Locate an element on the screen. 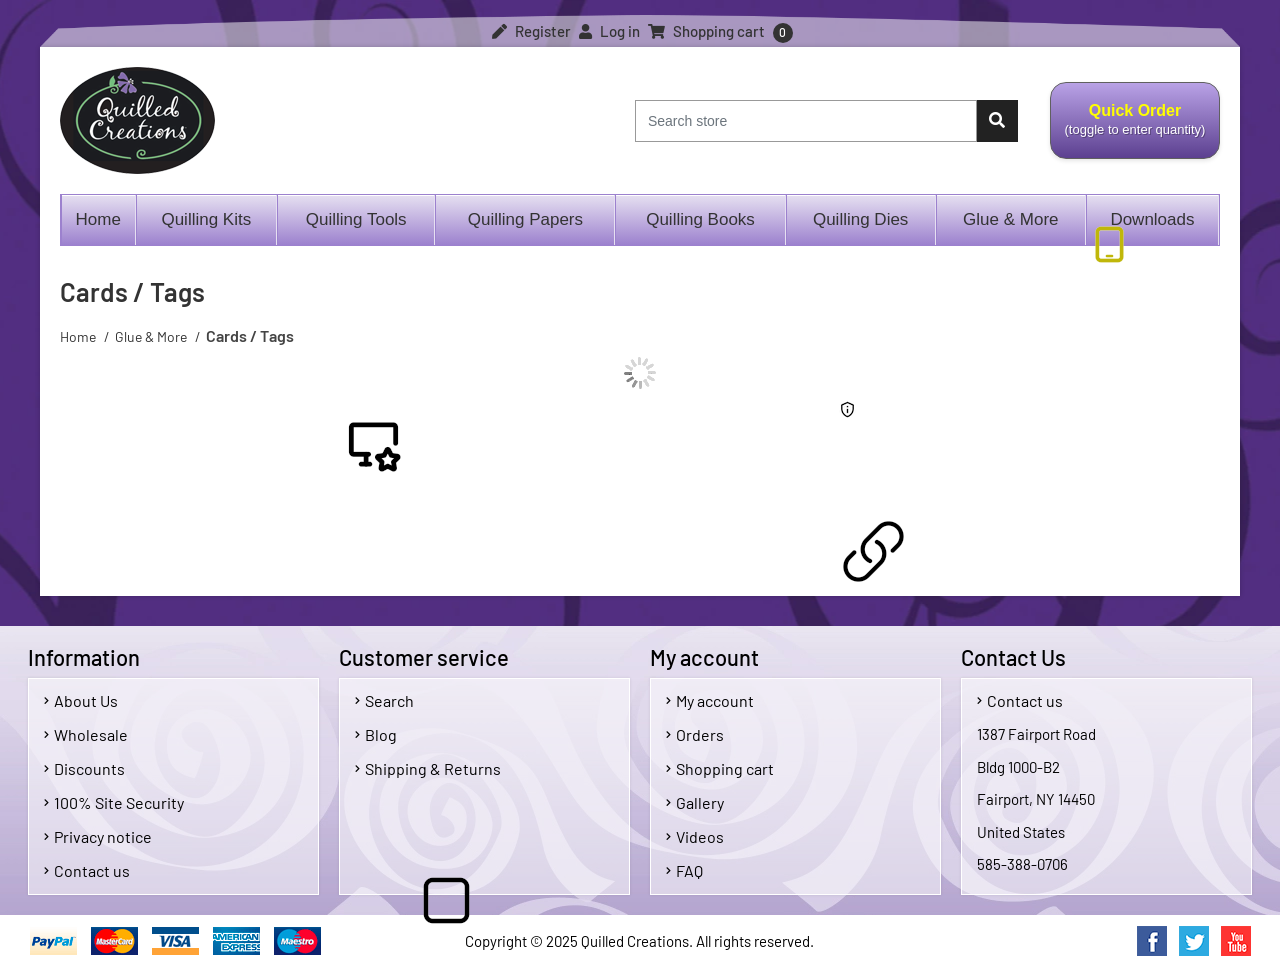 Image resolution: width=1280 pixels, height=967 pixels. view privacy policy or security information is located at coordinates (847, 409).